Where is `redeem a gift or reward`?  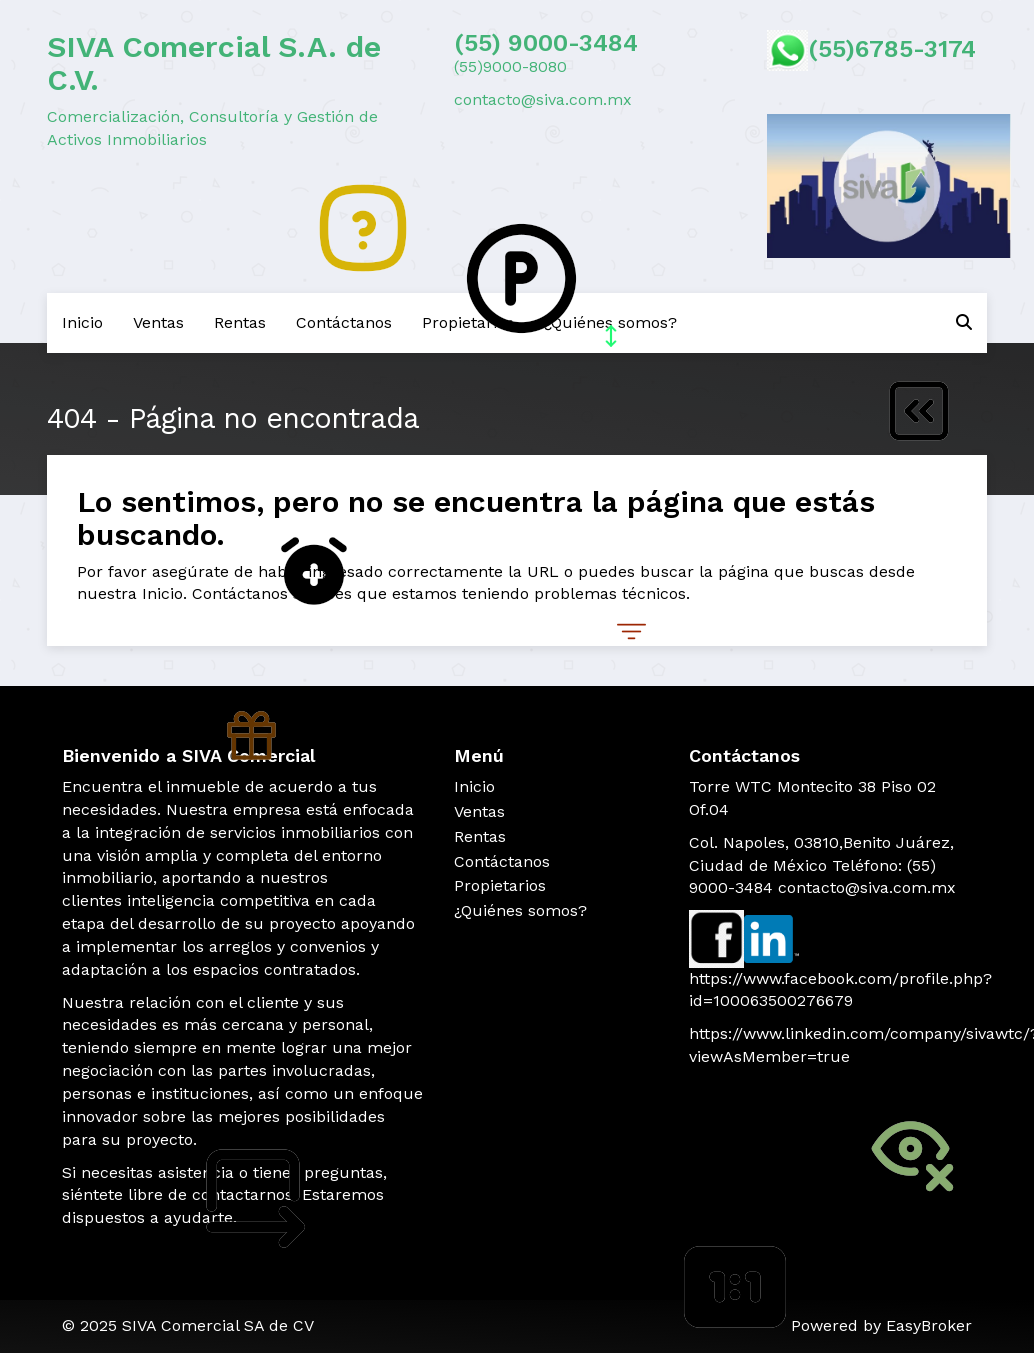 redeem a gift or reward is located at coordinates (251, 735).